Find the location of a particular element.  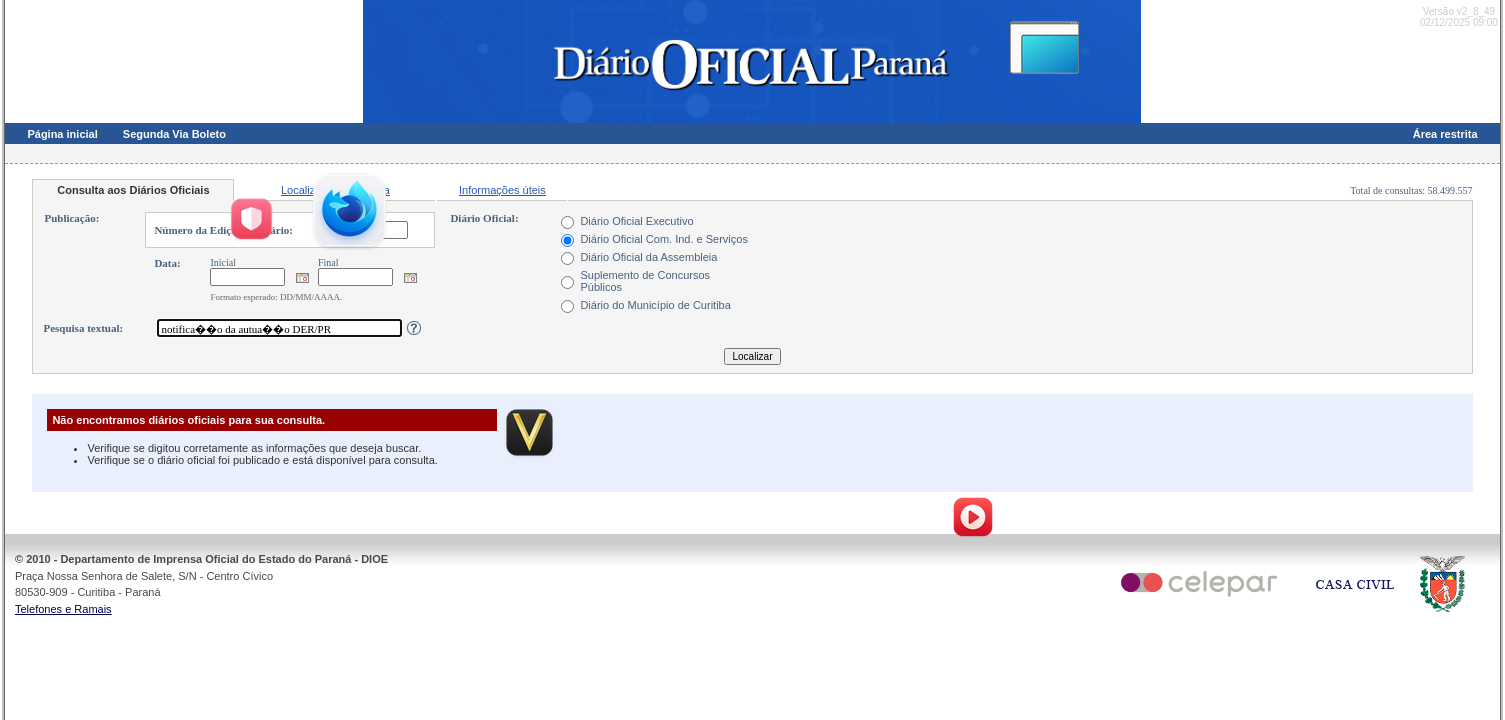

open youtube music desktop app is located at coordinates (973, 517).